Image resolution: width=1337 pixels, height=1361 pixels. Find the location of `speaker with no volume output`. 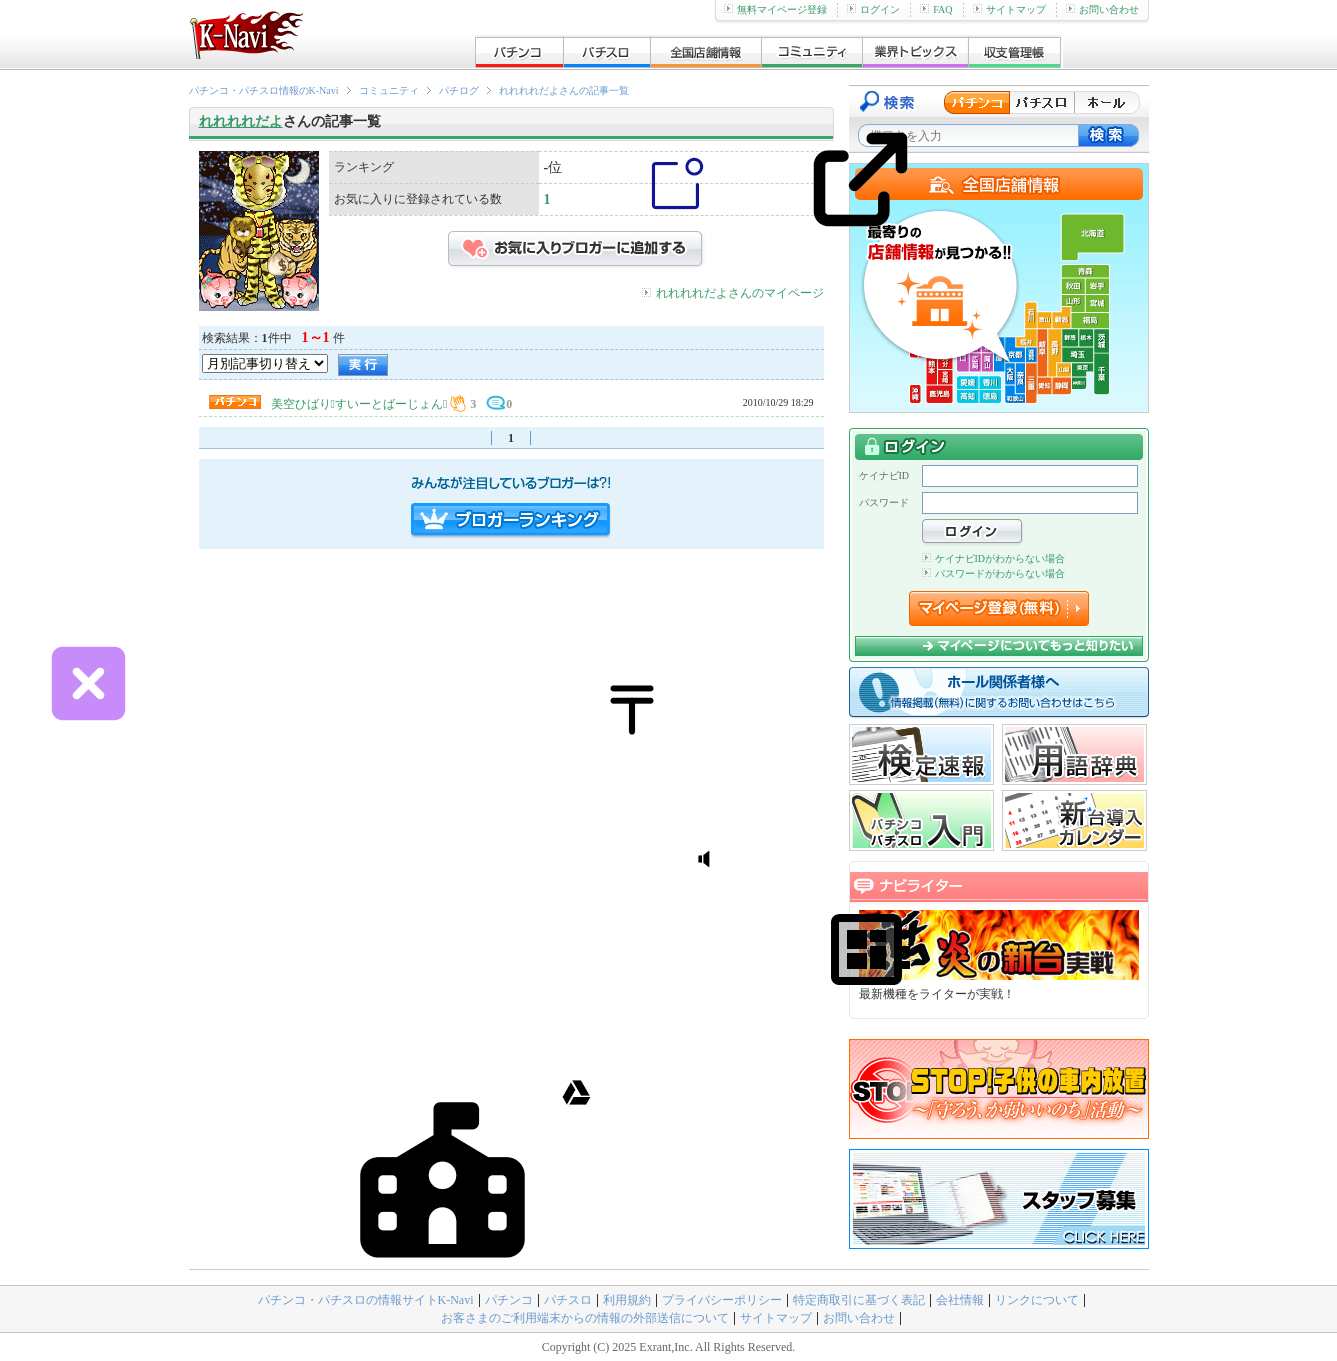

speaker with no volume output is located at coordinates (707, 859).